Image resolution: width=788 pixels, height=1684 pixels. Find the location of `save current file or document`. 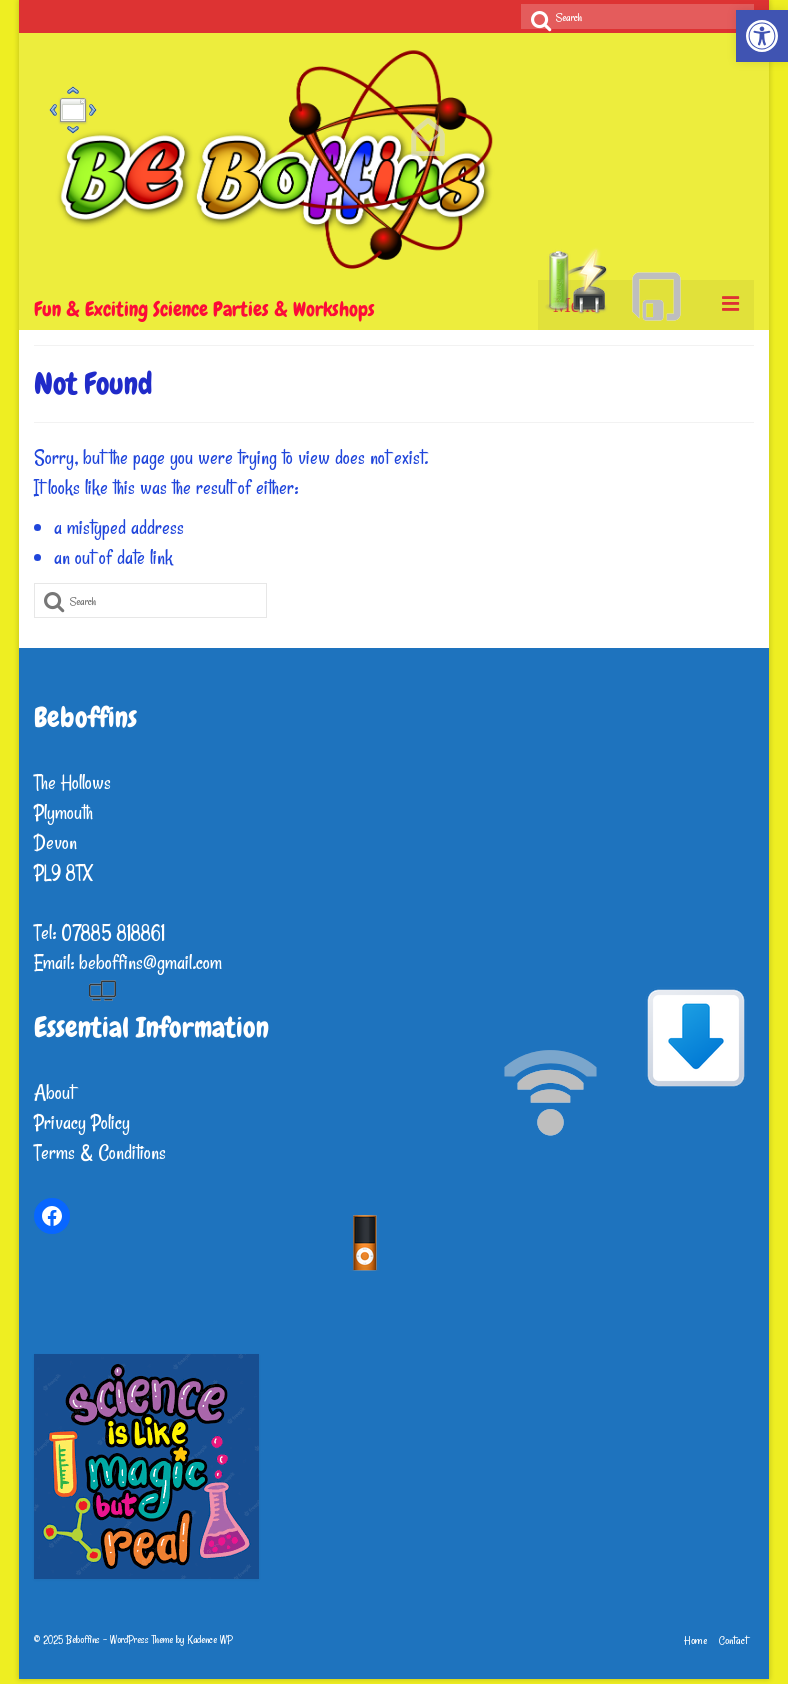

save current file or document is located at coordinates (656, 296).